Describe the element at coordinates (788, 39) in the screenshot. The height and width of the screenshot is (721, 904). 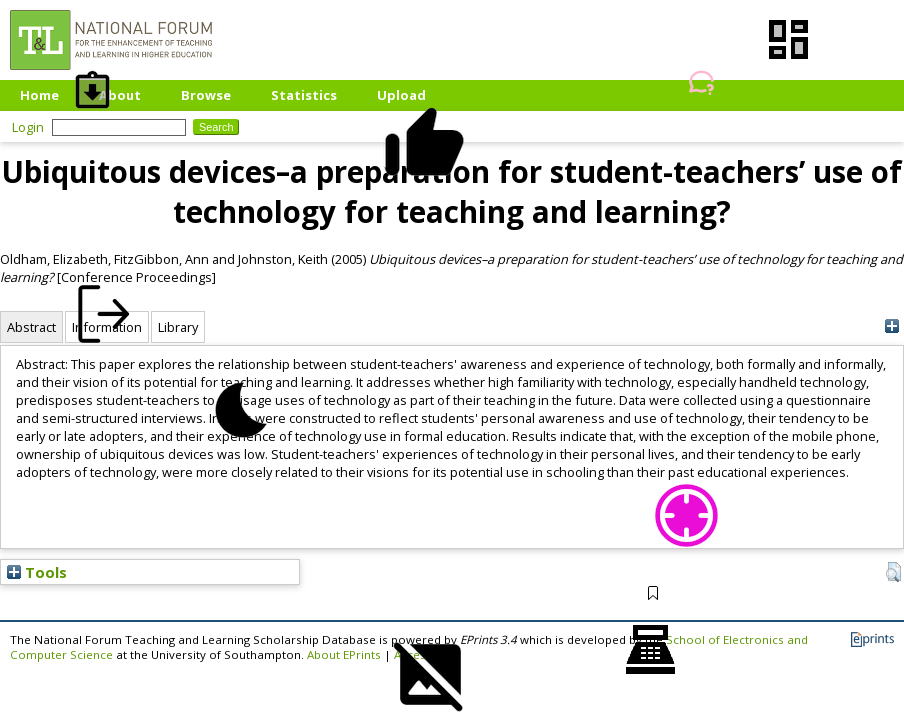
I see `access your dashboard overview` at that location.